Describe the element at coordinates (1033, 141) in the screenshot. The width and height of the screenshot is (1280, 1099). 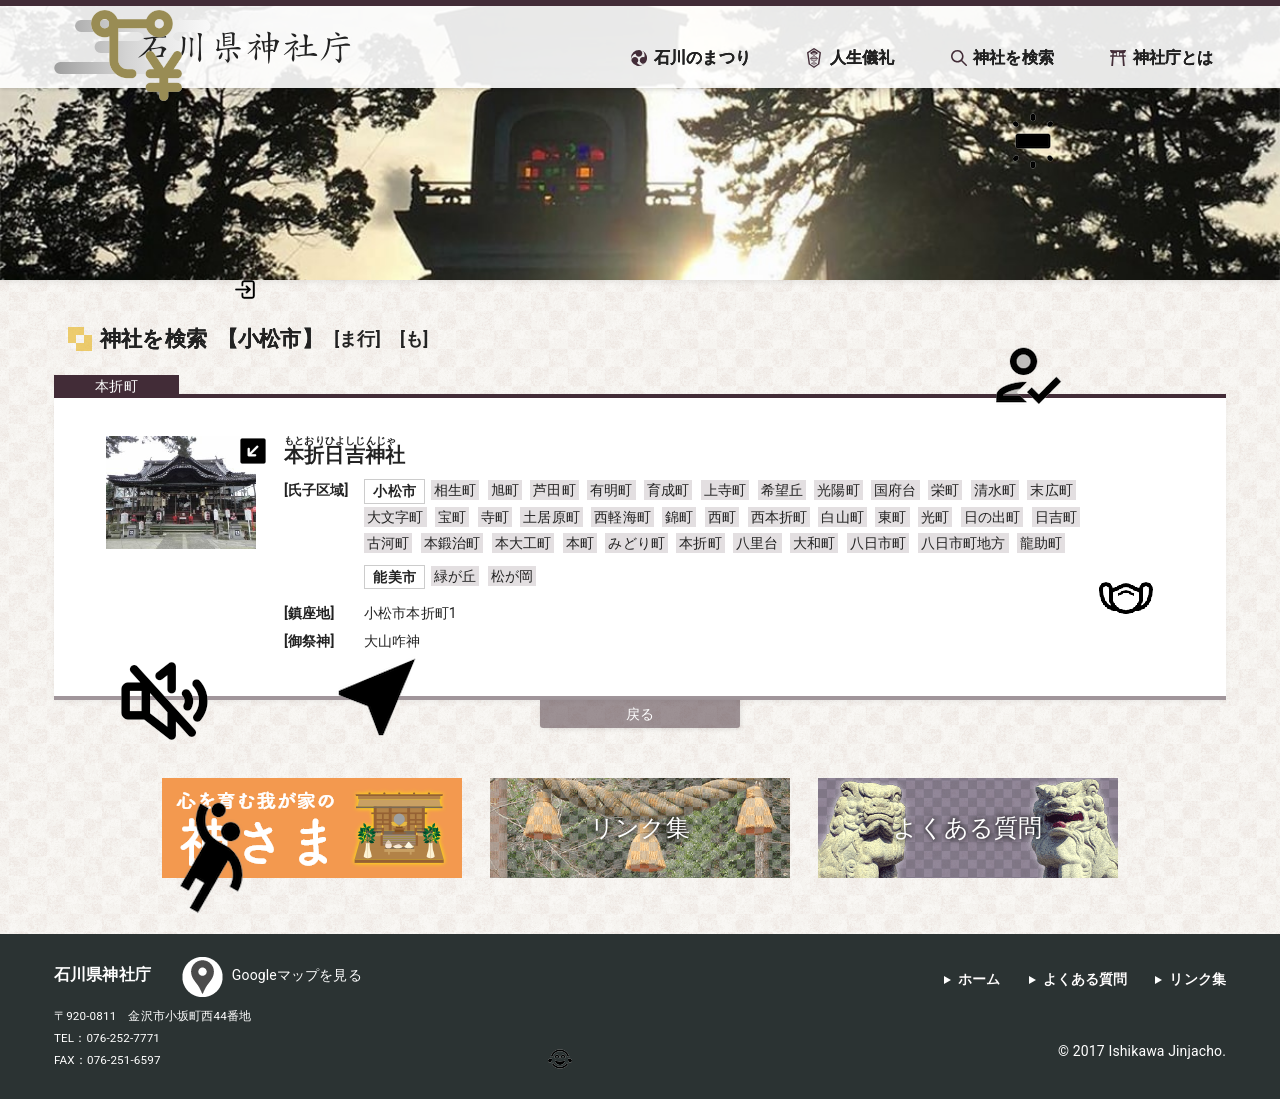
I see `adjust screen brightness settings` at that location.